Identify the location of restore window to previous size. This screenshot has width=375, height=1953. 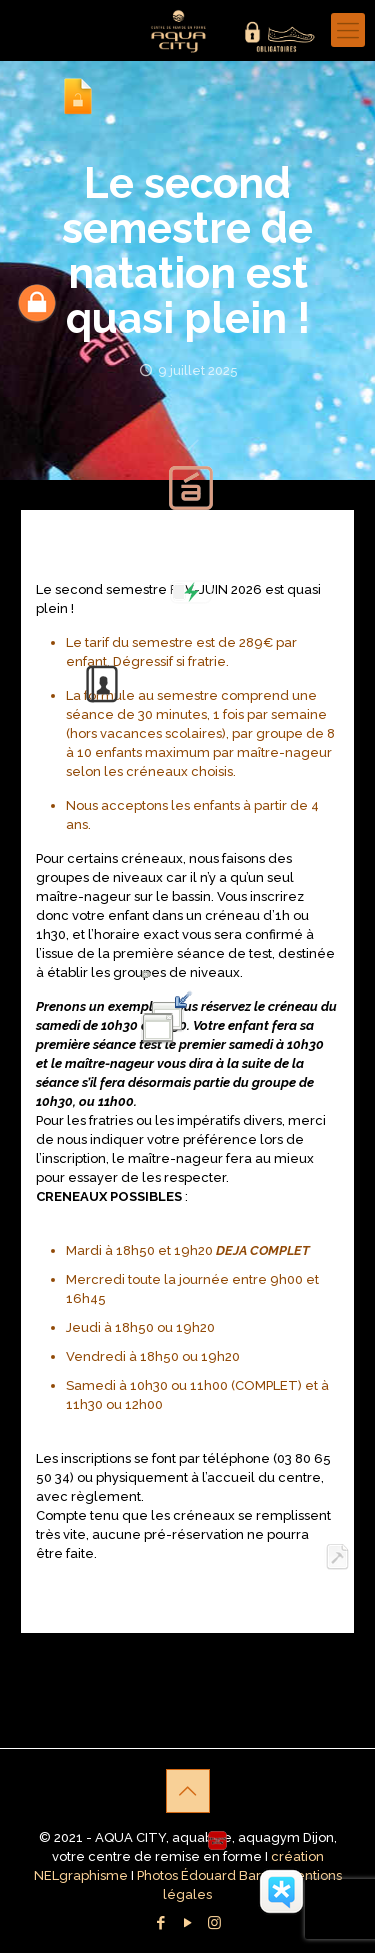
(166, 1017).